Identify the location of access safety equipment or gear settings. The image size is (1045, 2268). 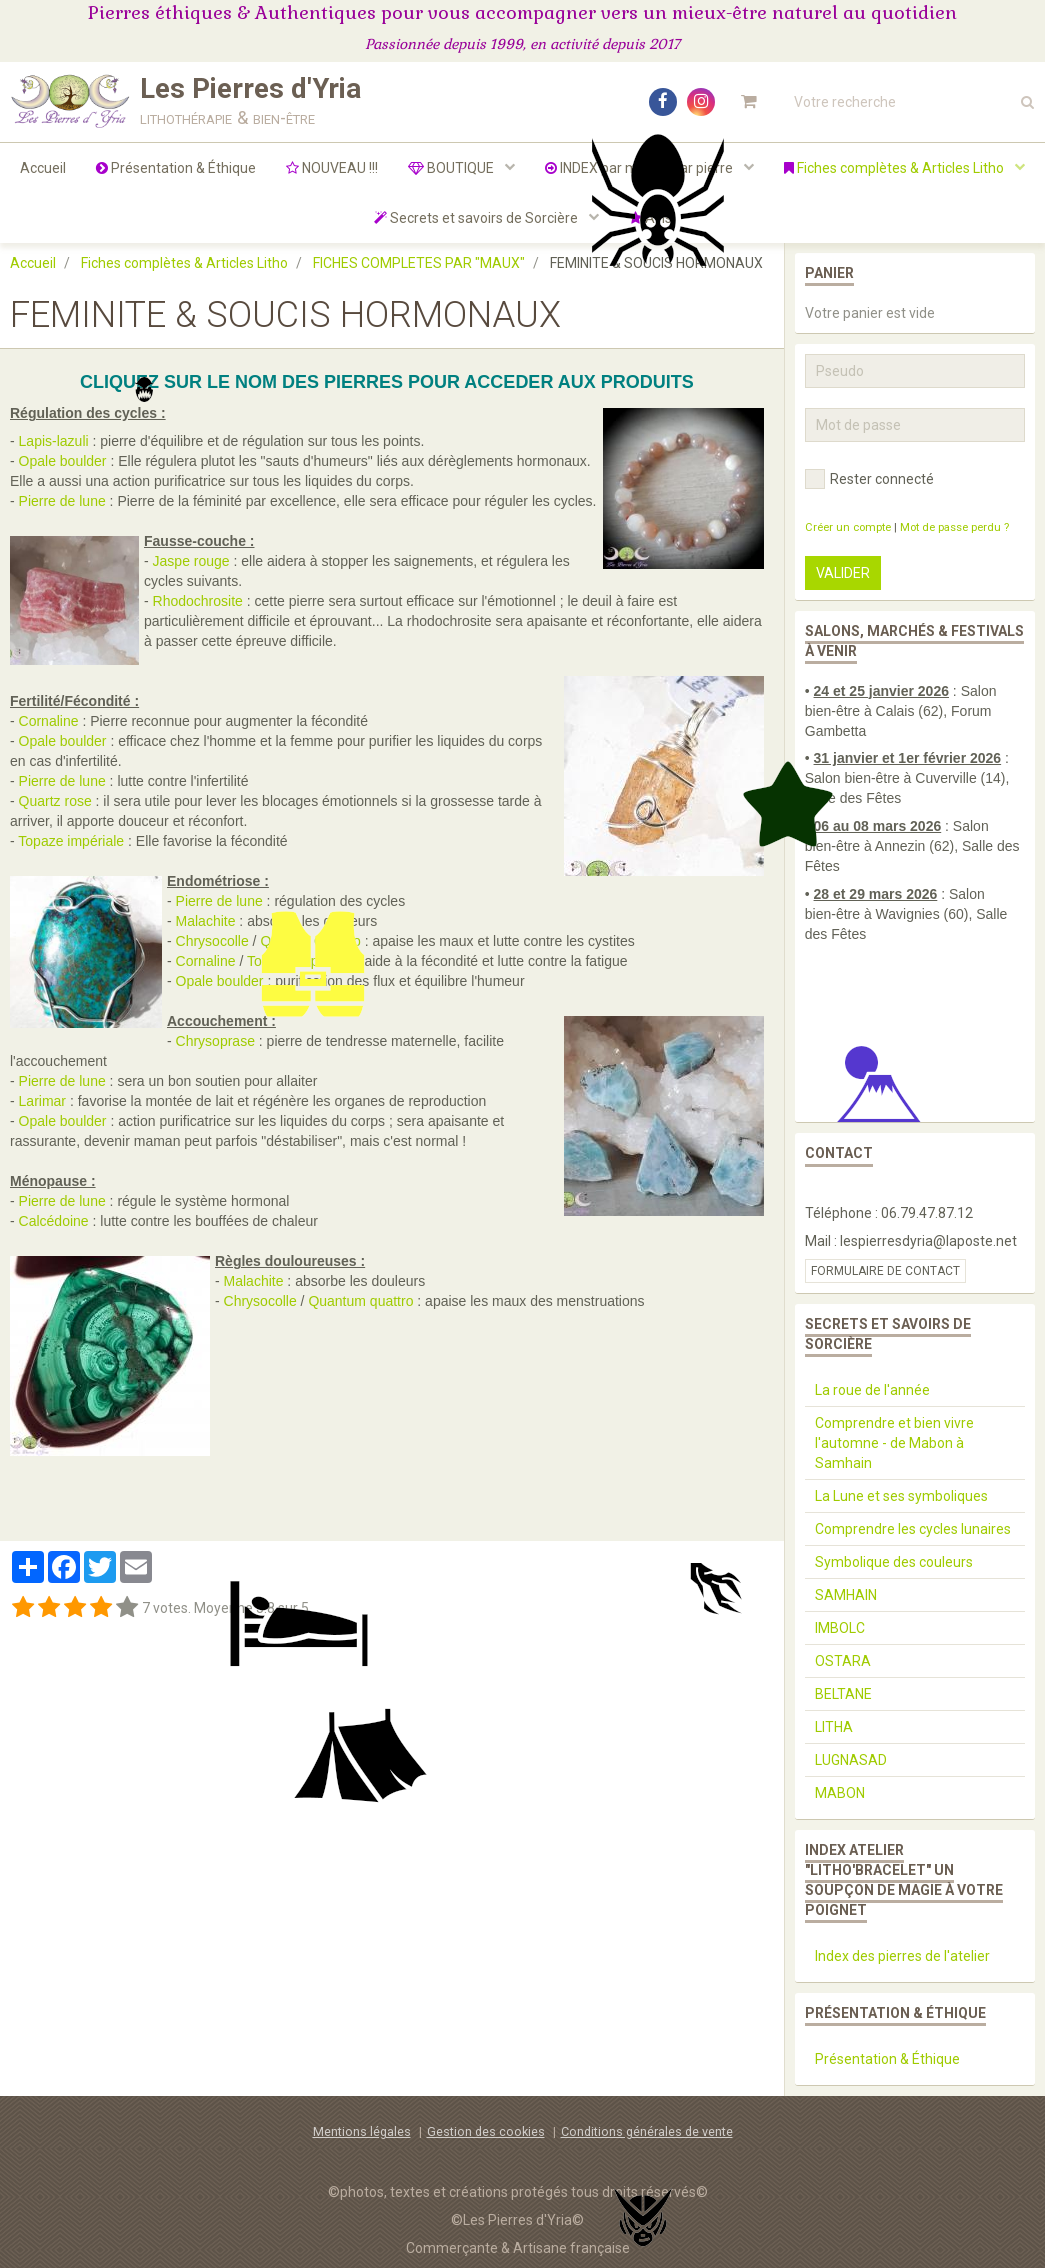
(313, 964).